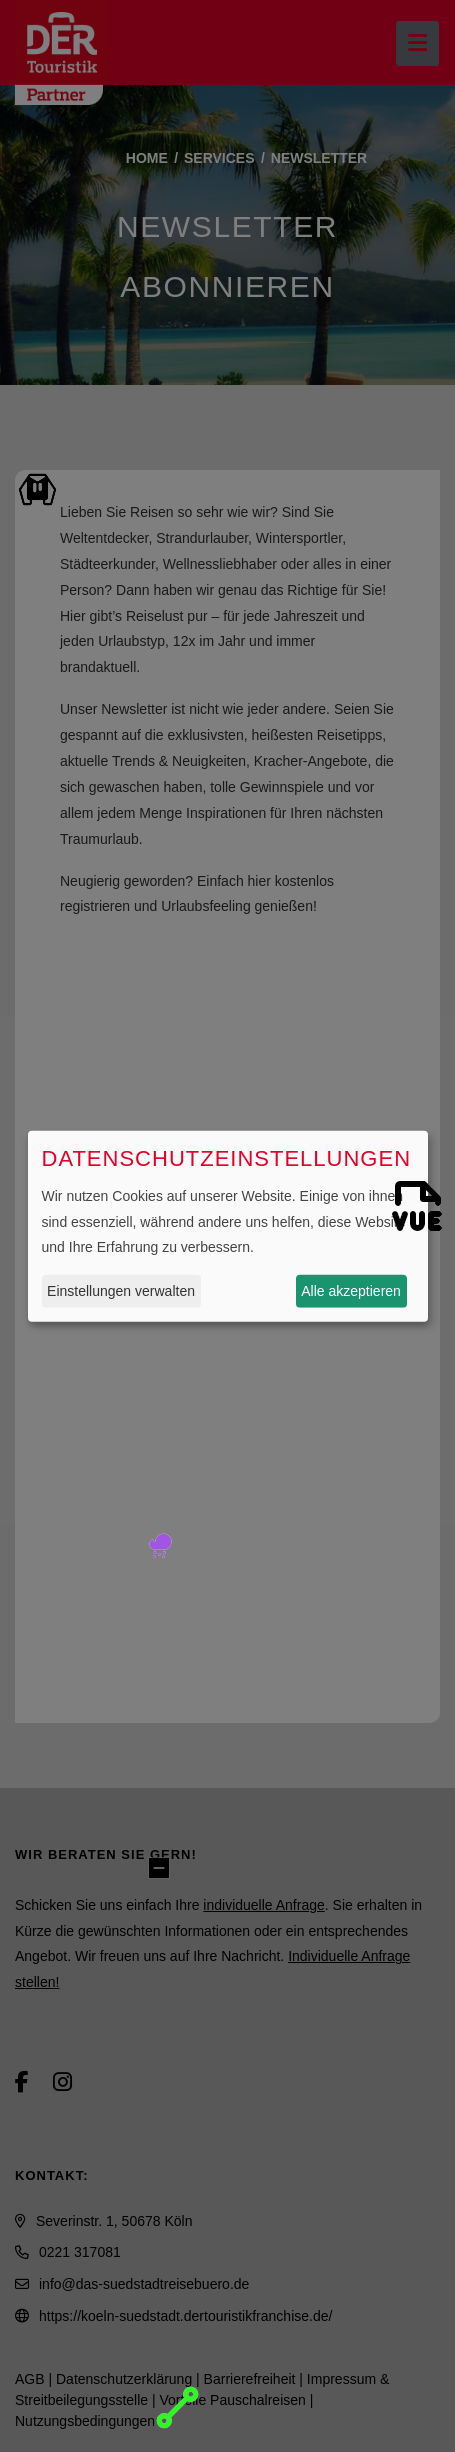 This screenshot has width=455, height=2452. Describe the element at coordinates (159, 1868) in the screenshot. I see `collapse or minimize a section` at that location.